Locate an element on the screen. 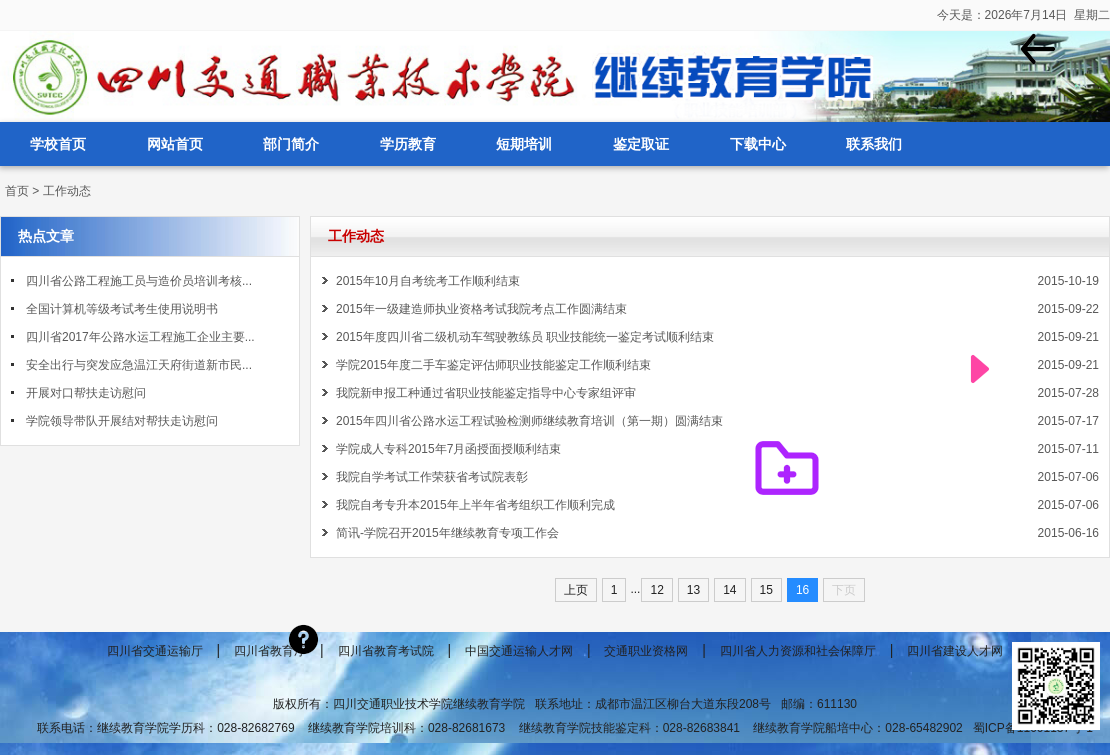  access help or support information is located at coordinates (303, 639).